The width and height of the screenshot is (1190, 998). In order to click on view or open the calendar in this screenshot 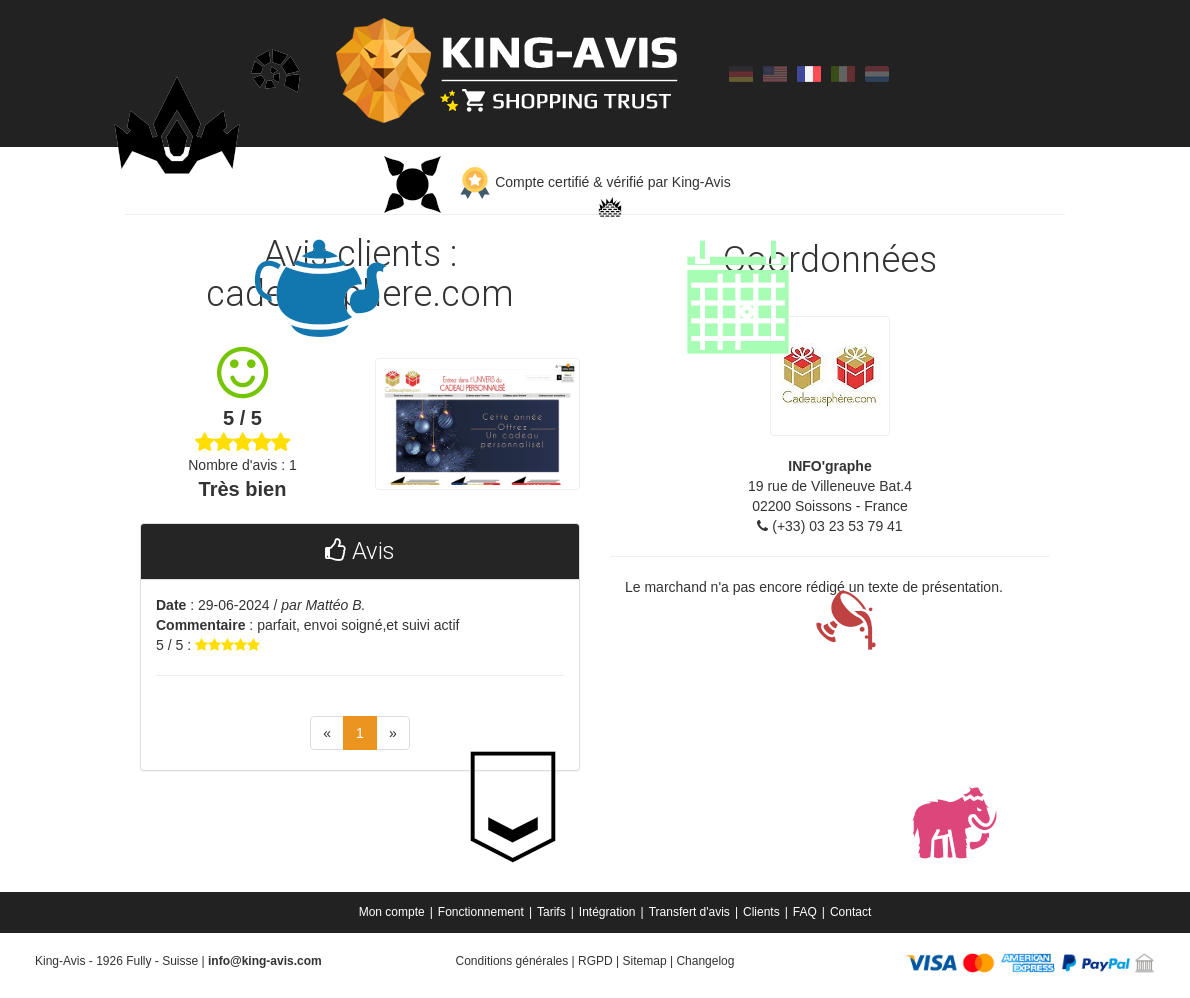, I will do `click(738, 303)`.